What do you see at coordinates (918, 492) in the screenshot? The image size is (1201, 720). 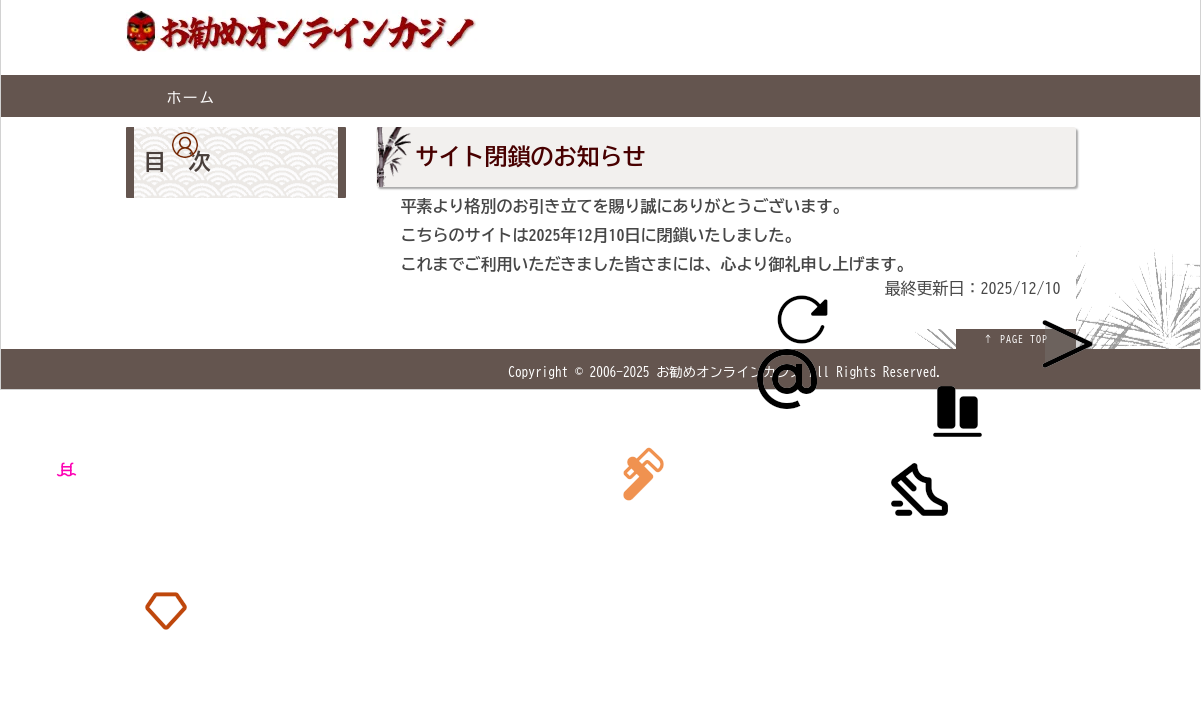 I see `track your running or walking activity` at bounding box center [918, 492].